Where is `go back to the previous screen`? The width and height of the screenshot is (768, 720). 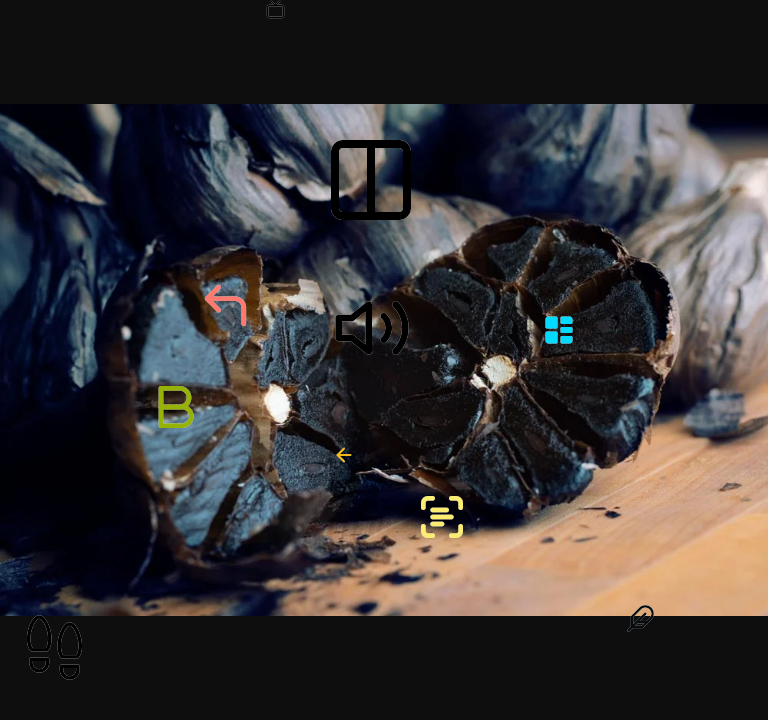 go back to the previous screen is located at coordinates (225, 305).